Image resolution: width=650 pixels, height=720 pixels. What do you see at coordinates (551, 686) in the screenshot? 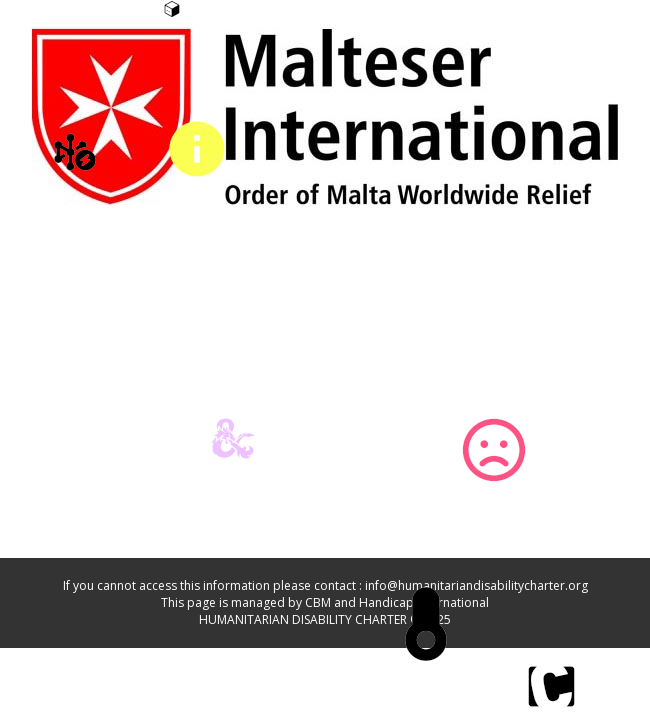
I see `contao CMS logo` at bounding box center [551, 686].